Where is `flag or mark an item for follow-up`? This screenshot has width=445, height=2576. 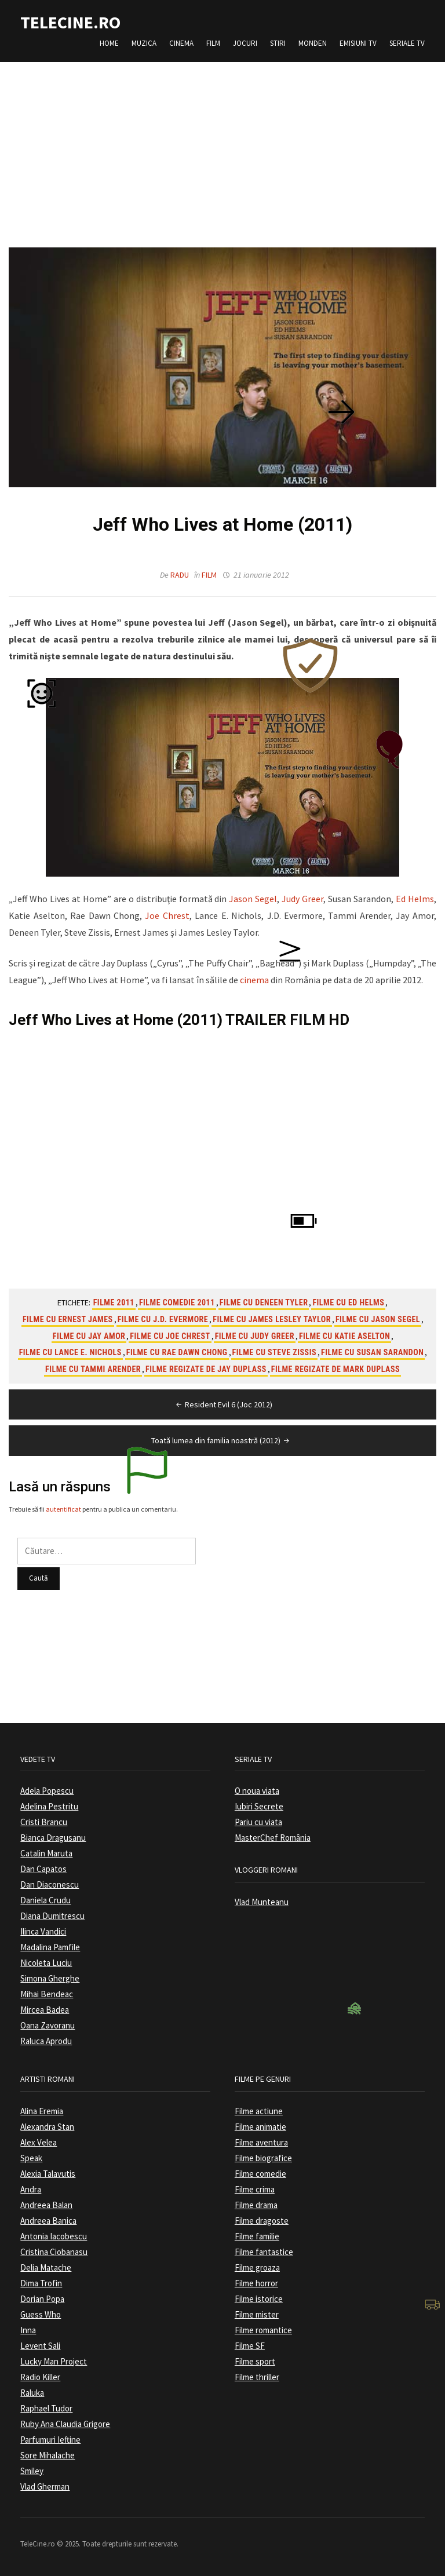
flag or mark an item for follow-up is located at coordinates (147, 1471).